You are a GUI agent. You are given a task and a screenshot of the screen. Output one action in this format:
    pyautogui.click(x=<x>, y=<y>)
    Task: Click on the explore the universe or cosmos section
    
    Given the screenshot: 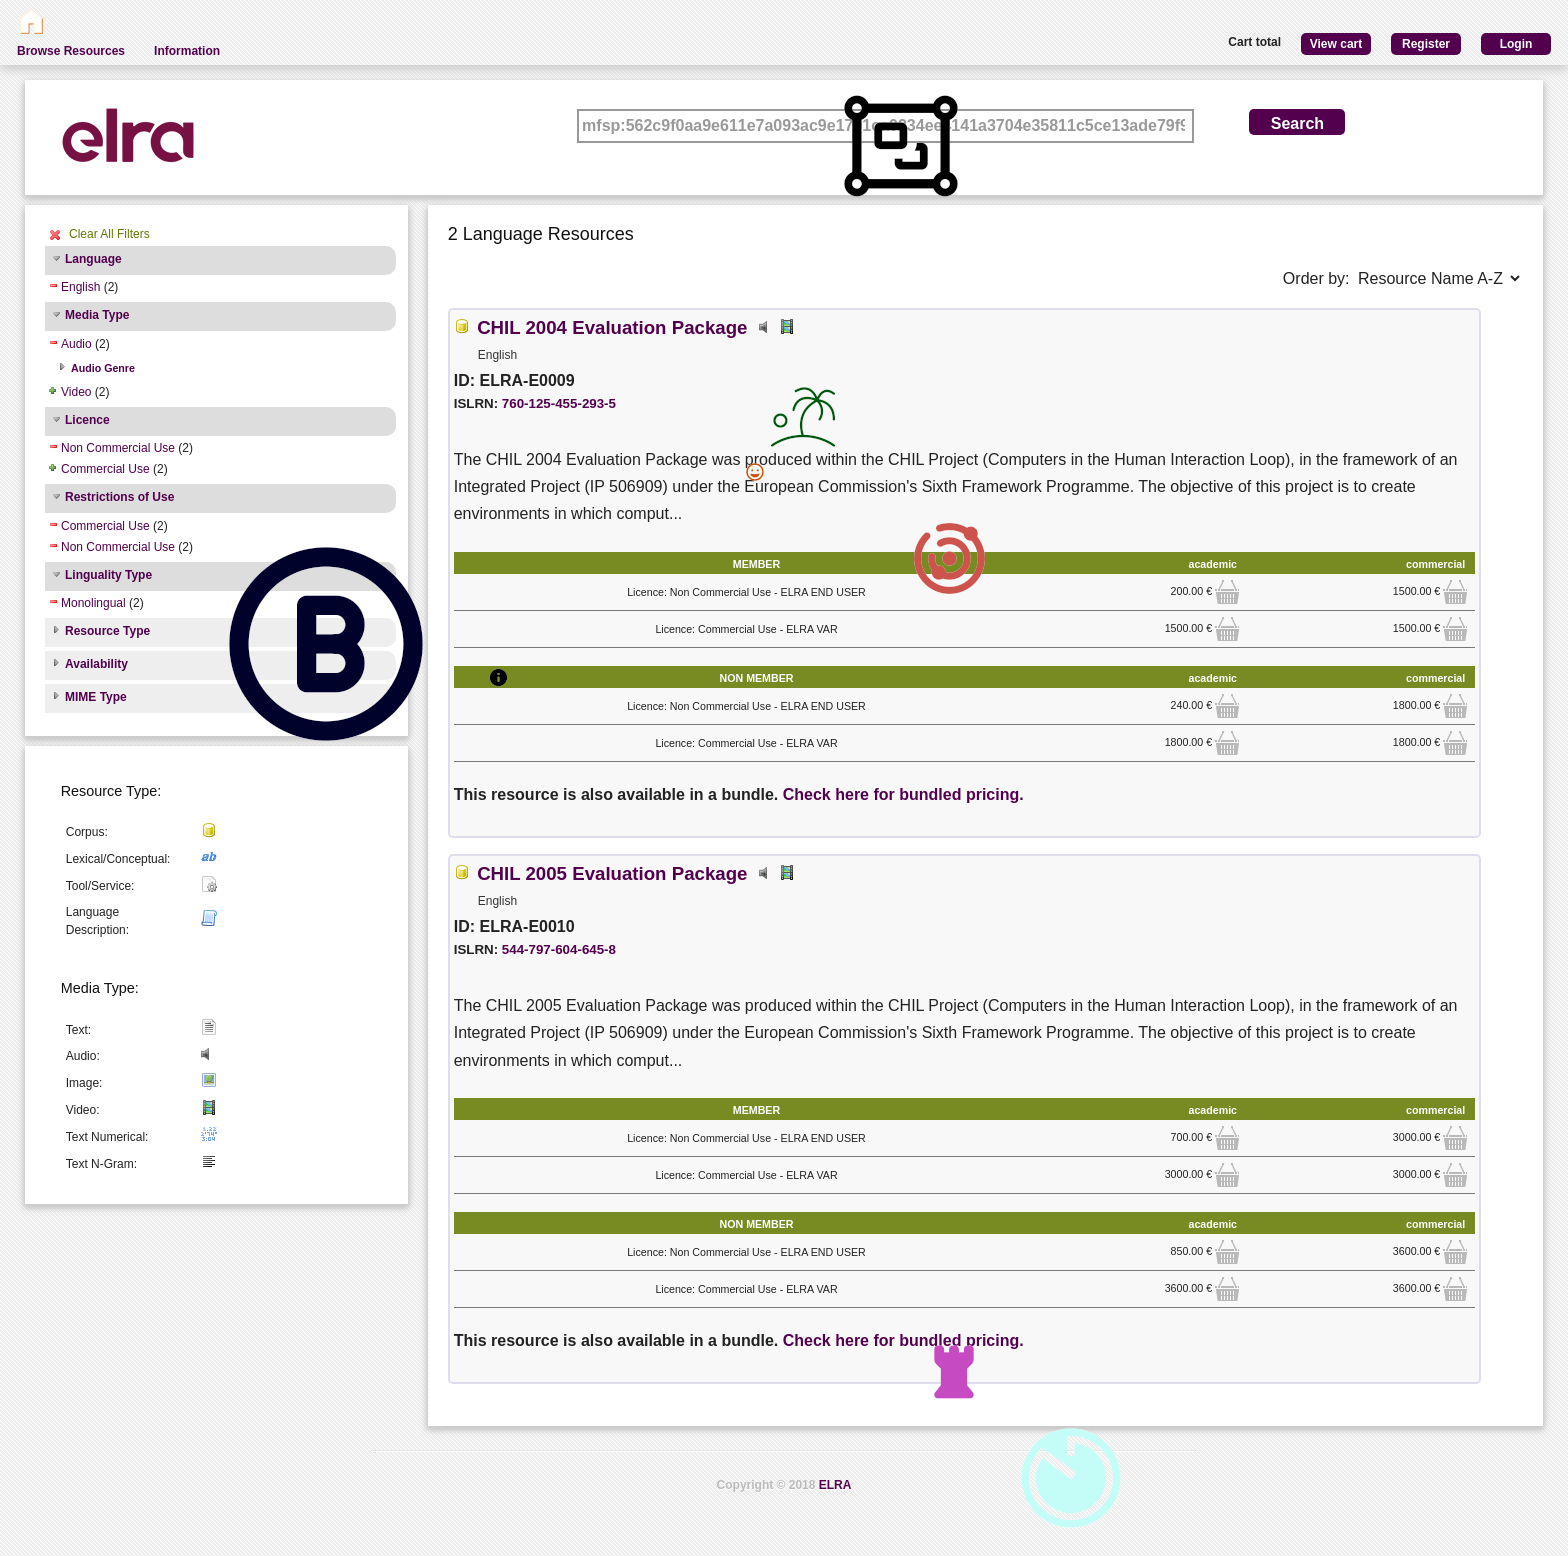 What is the action you would take?
    pyautogui.click(x=949, y=558)
    